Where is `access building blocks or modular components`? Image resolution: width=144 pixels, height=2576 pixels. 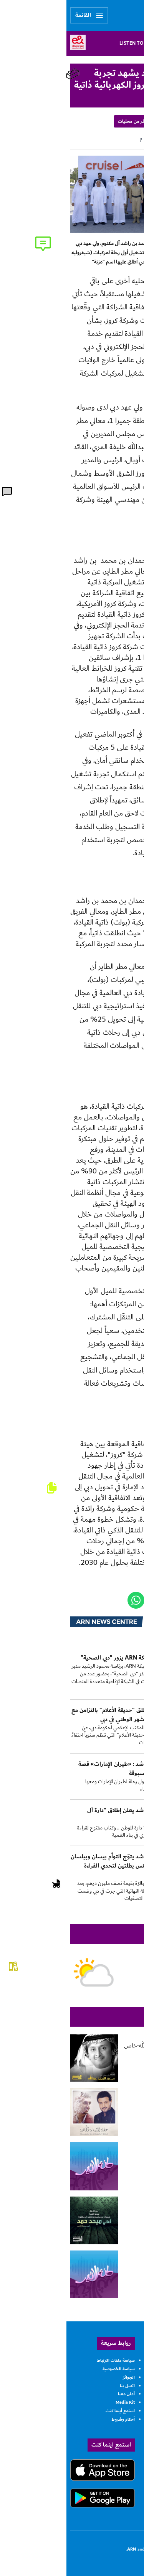
access building blocks or modular components is located at coordinates (73, 74).